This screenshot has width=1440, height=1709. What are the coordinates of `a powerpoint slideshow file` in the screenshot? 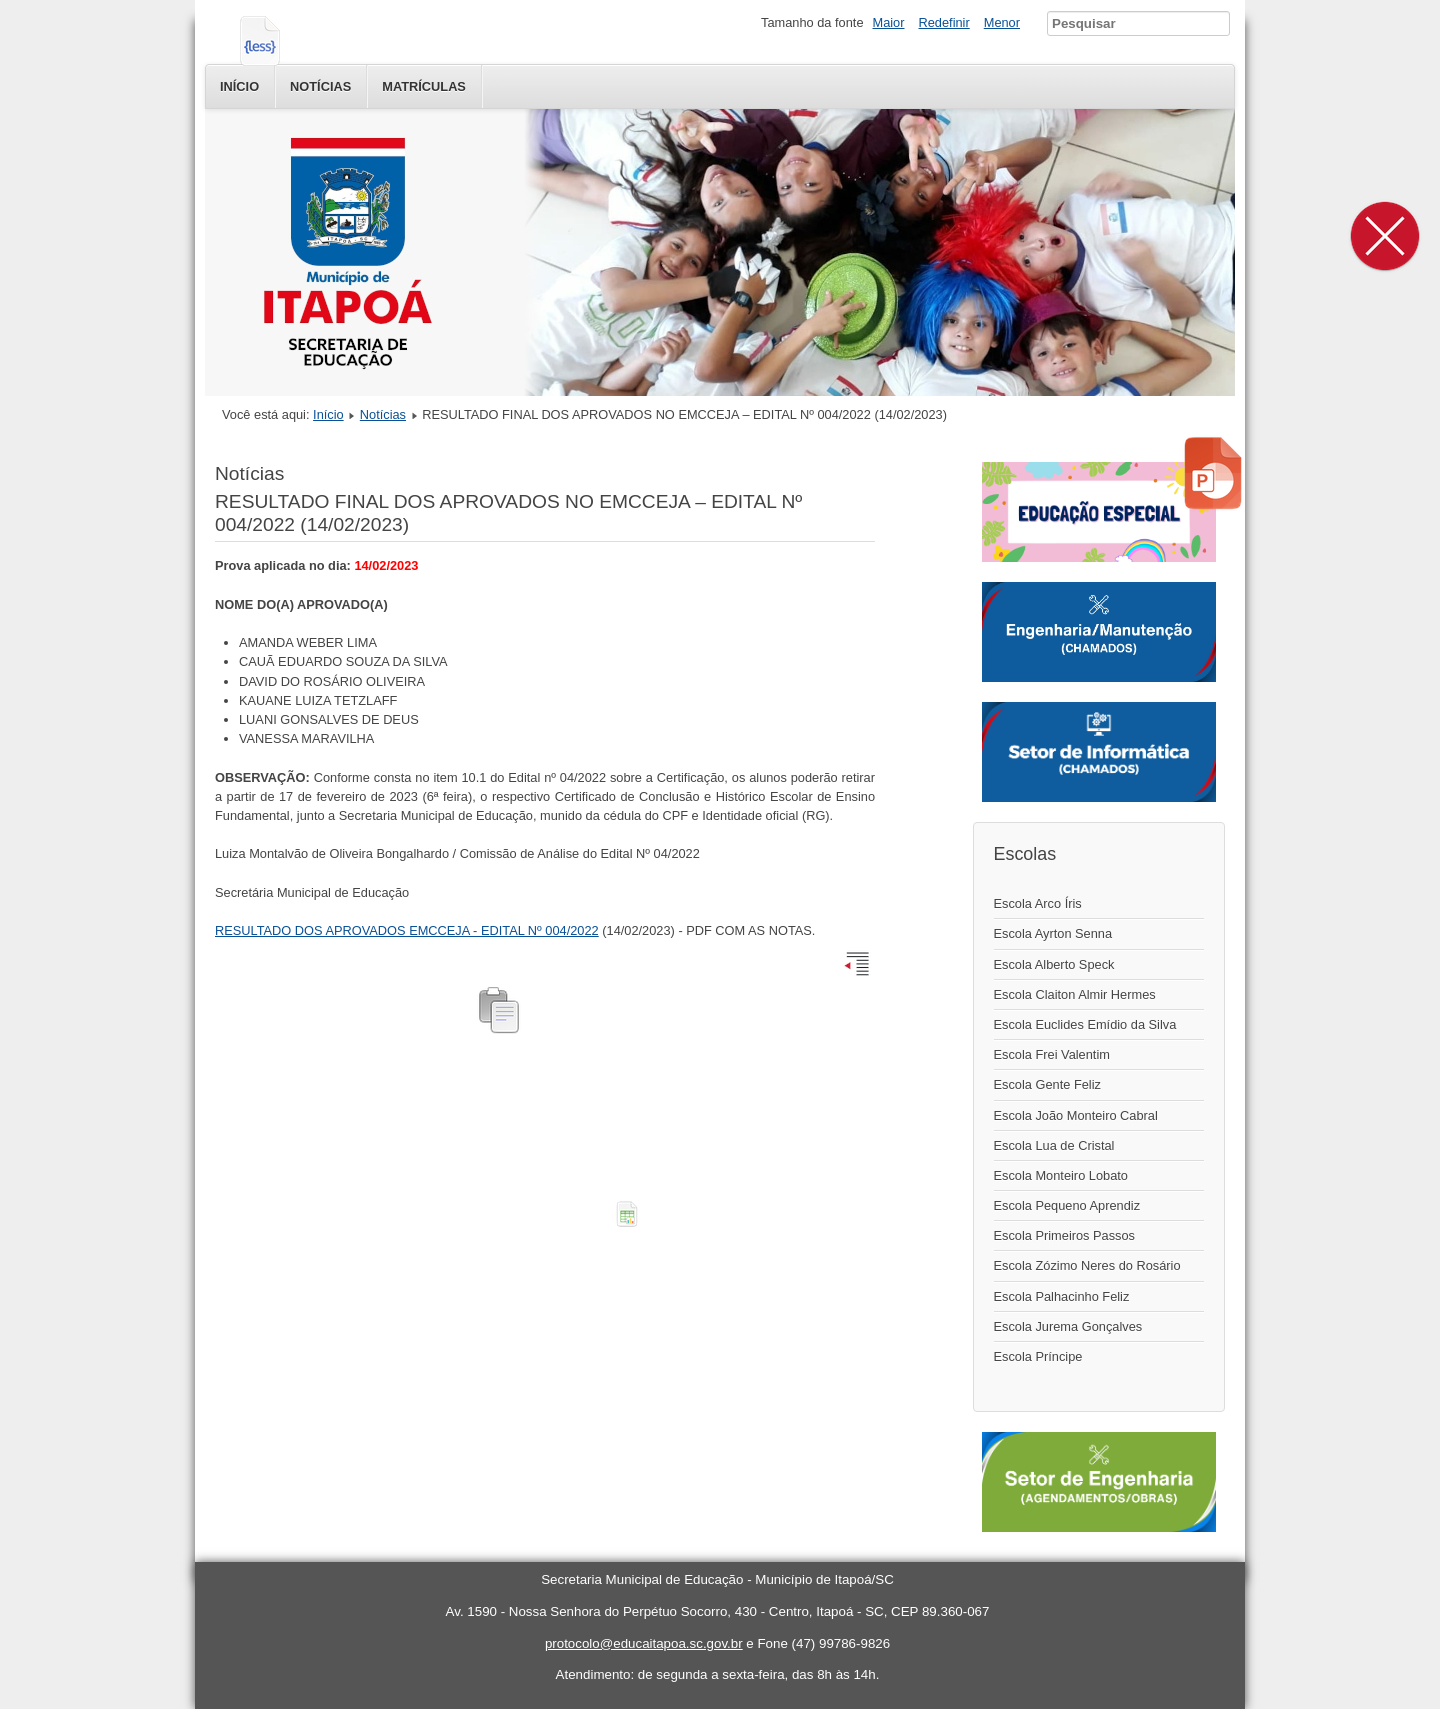 It's located at (1213, 473).